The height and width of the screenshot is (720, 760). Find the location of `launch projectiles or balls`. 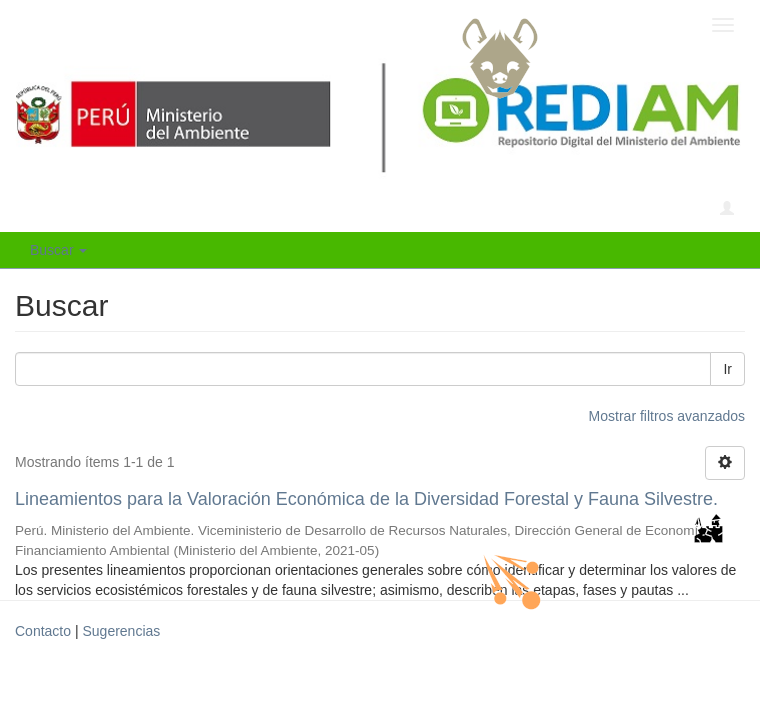

launch projectiles or balls is located at coordinates (512, 580).